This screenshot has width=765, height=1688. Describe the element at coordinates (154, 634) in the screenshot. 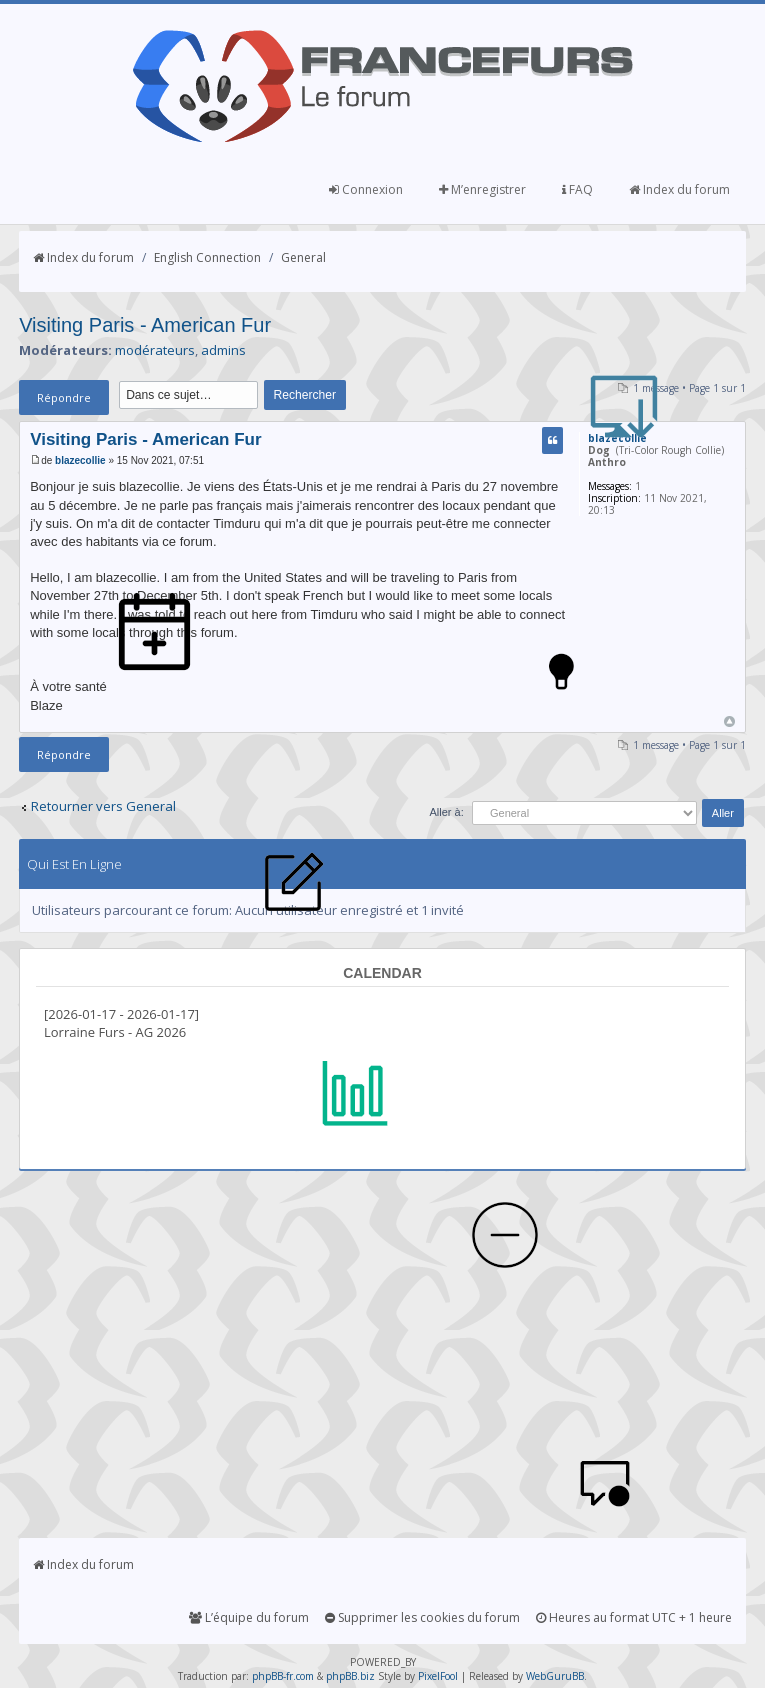

I see `add a new calendar event` at that location.